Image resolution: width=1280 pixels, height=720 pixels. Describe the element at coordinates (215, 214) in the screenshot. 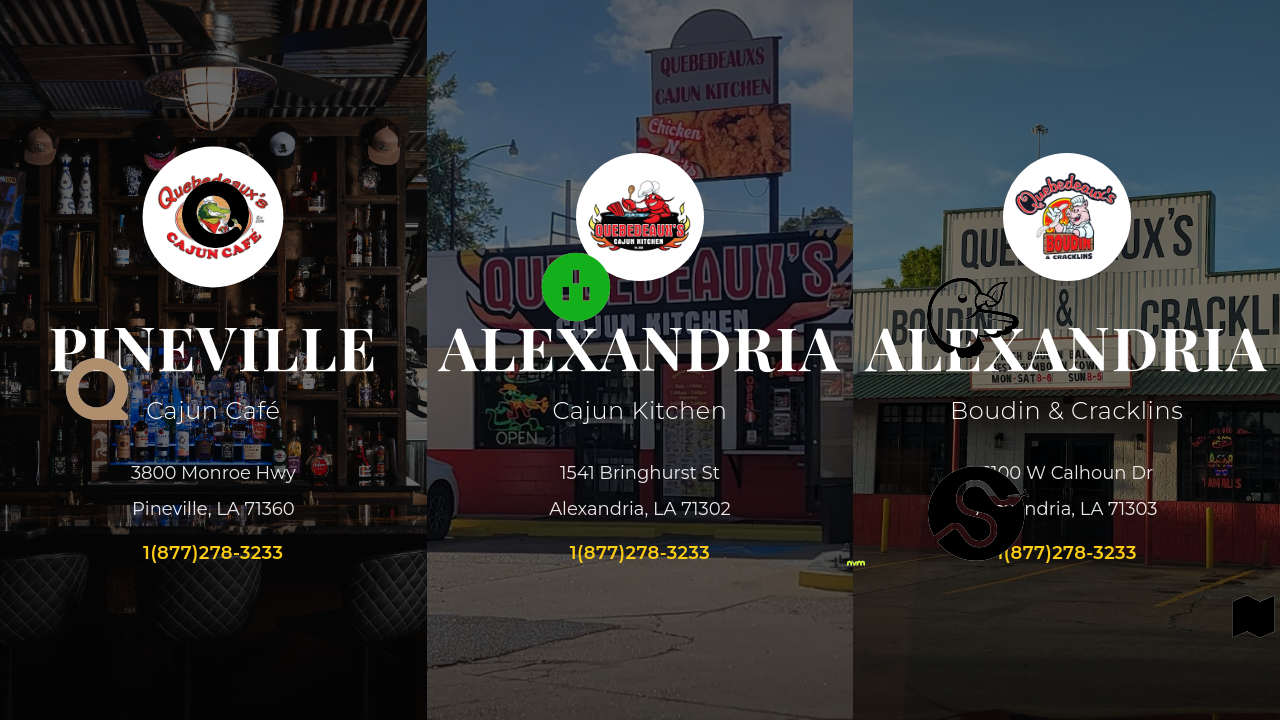

I see `Apache ECharts logo` at that location.